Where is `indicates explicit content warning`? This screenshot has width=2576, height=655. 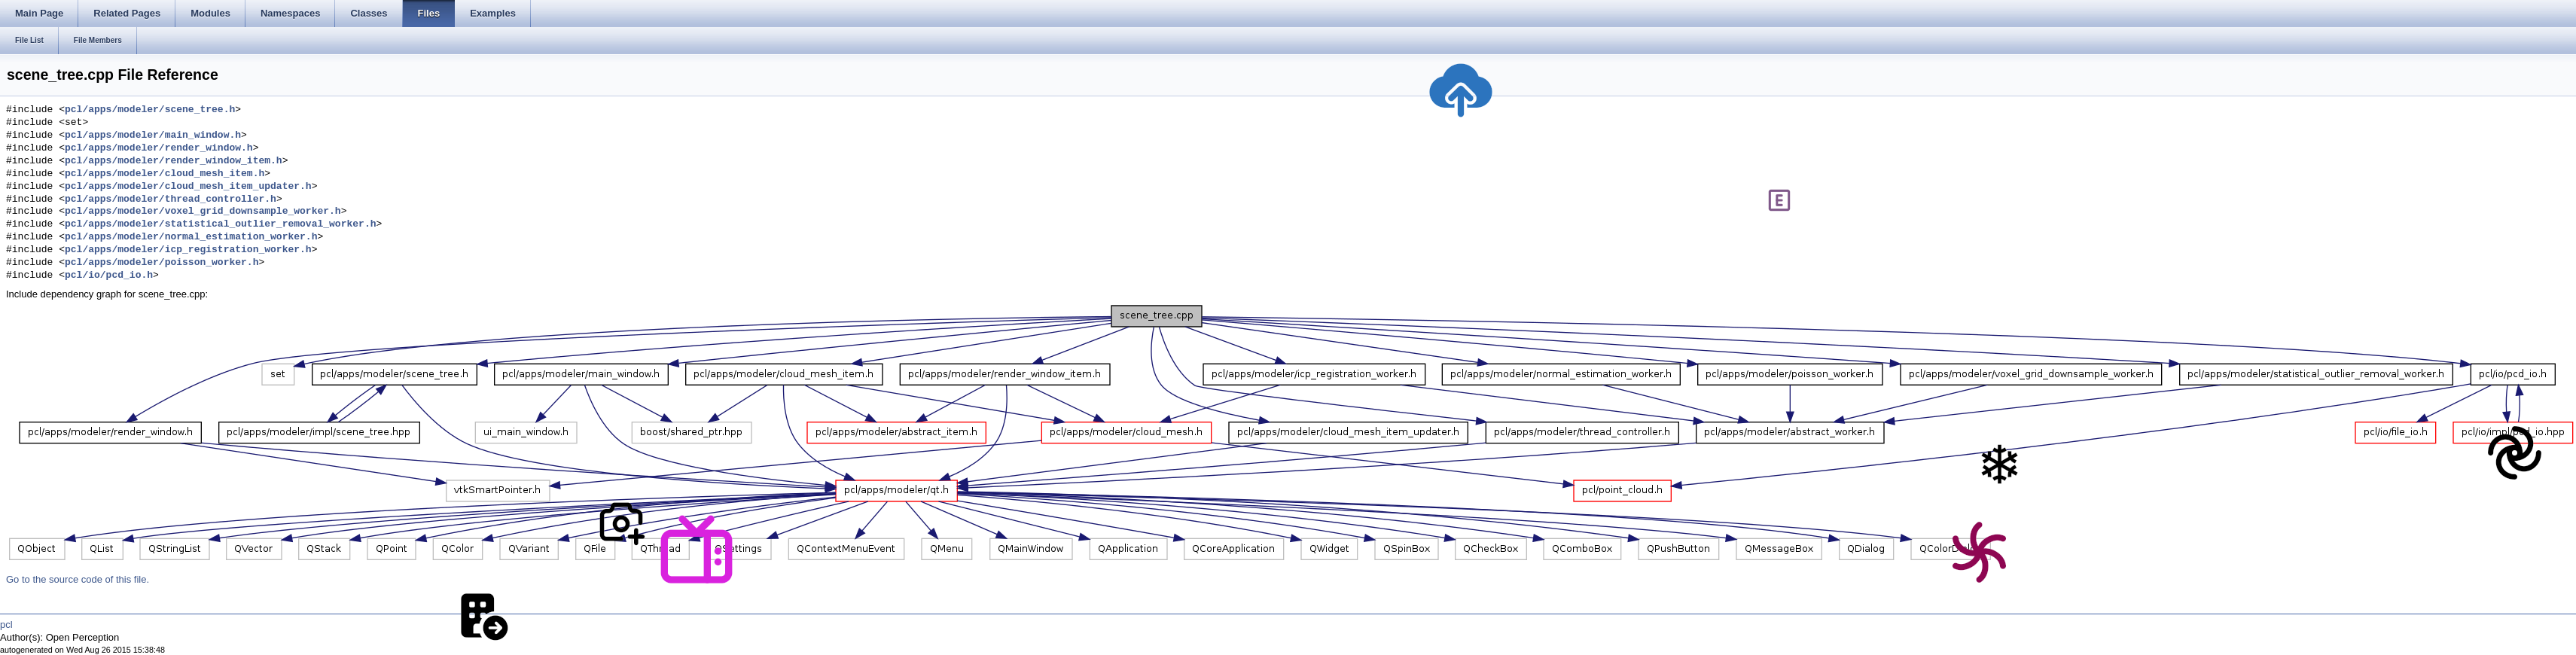 indicates explicit content warning is located at coordinates (1779, 200).